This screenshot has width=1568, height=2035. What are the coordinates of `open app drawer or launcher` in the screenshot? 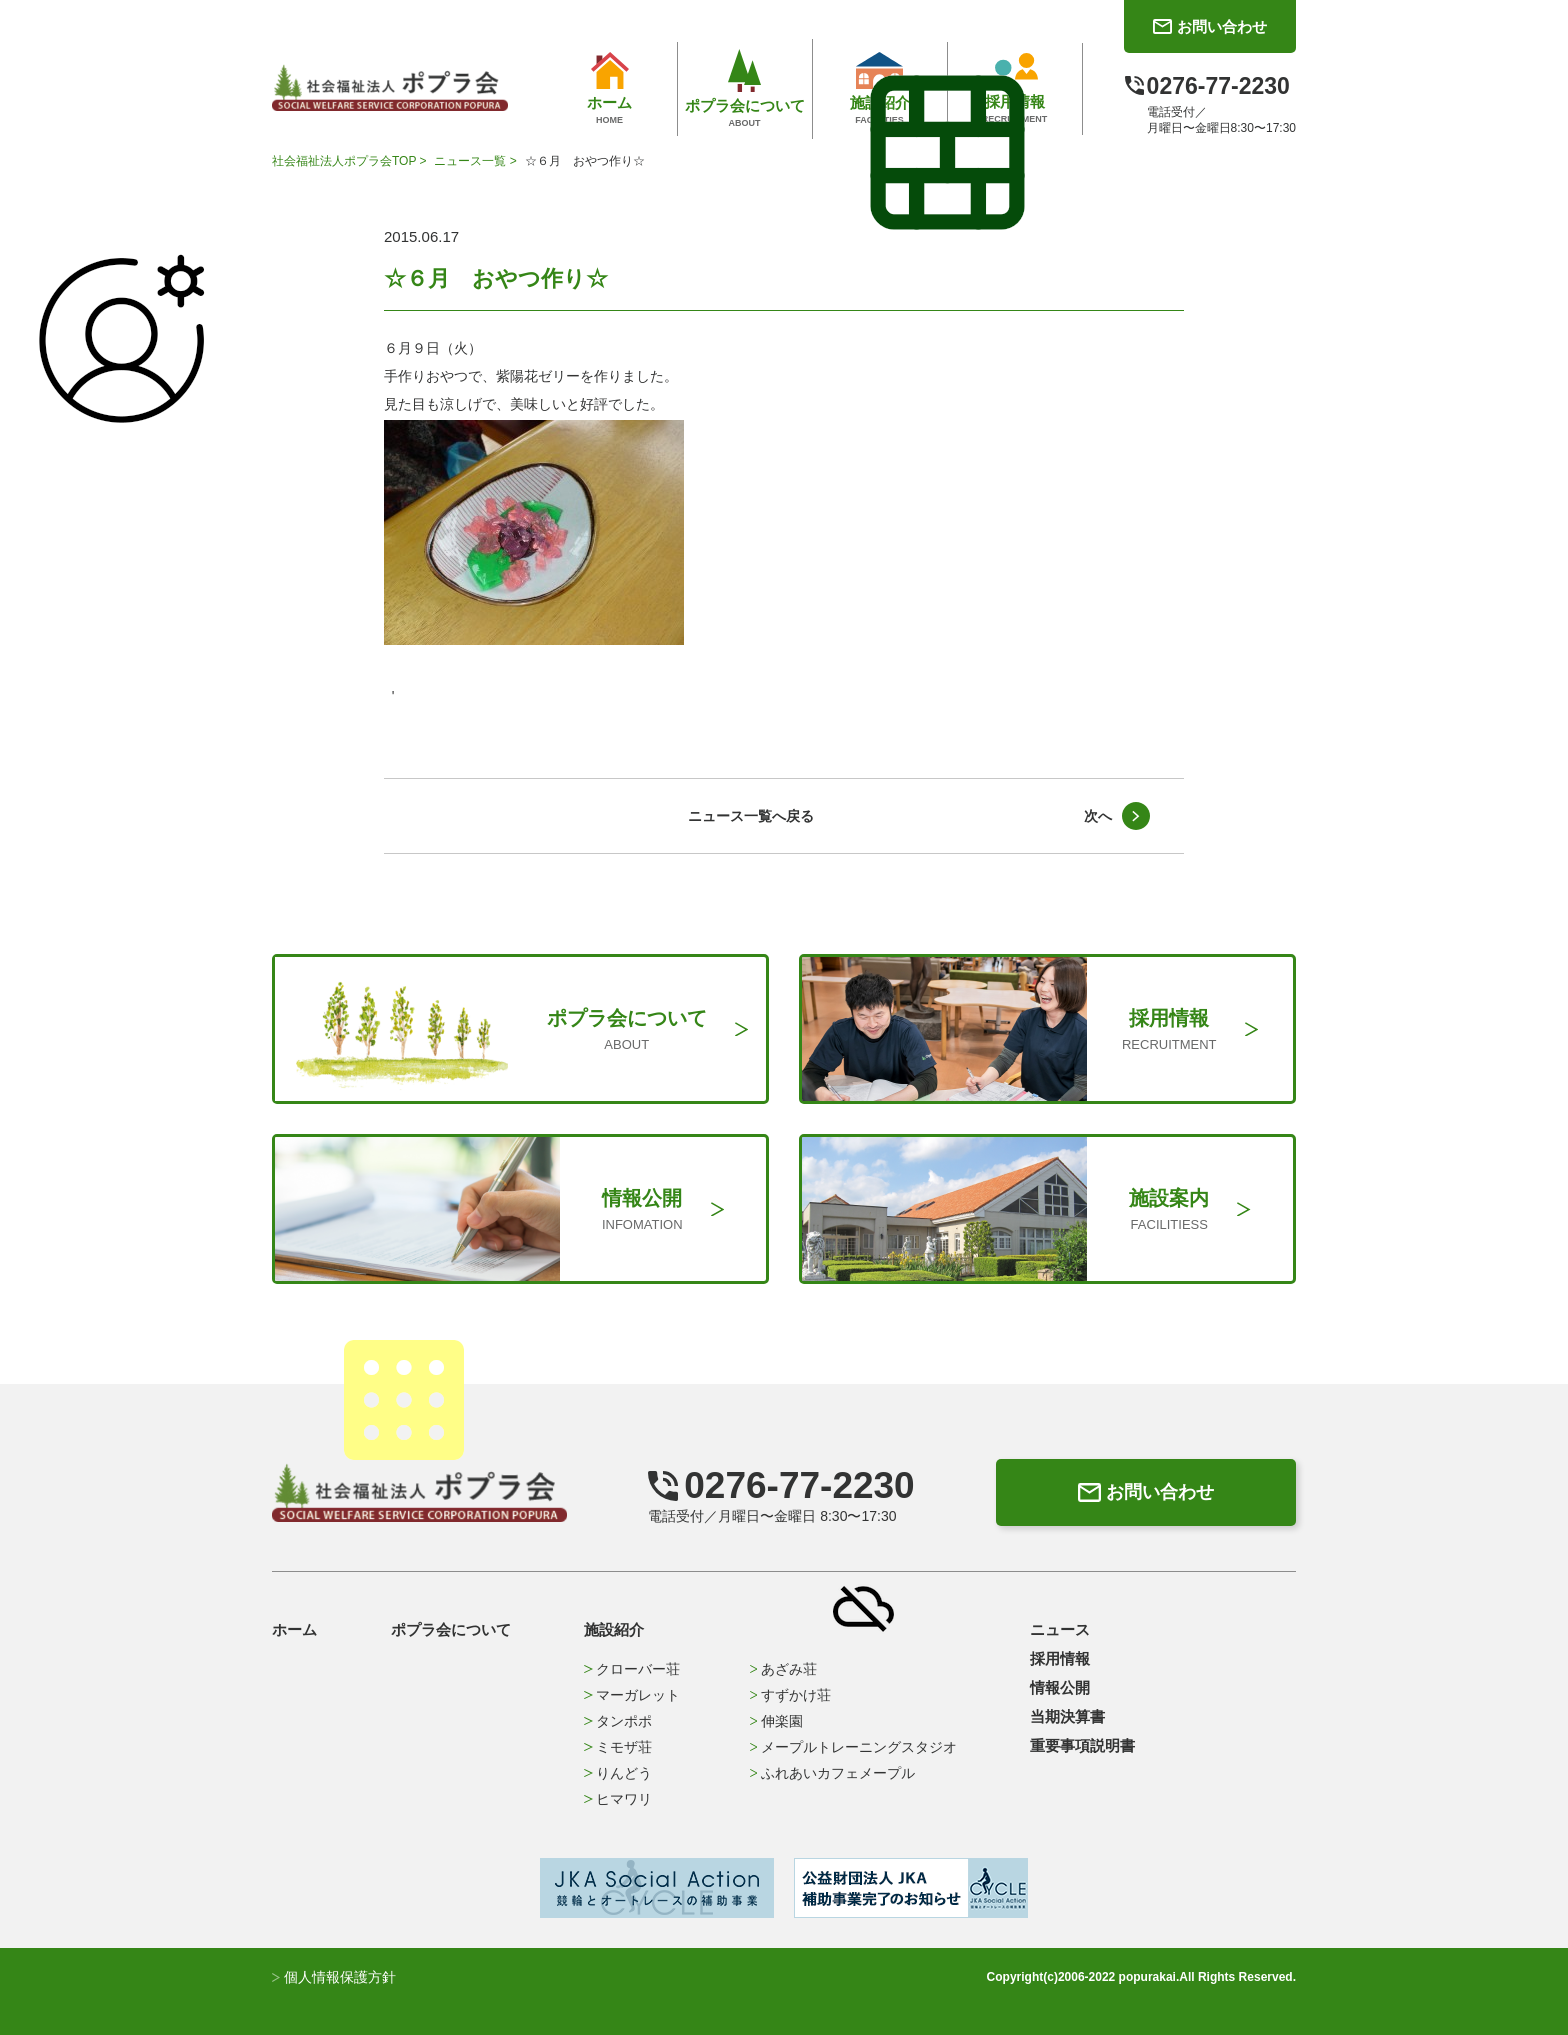 It's located at (404, 1400).